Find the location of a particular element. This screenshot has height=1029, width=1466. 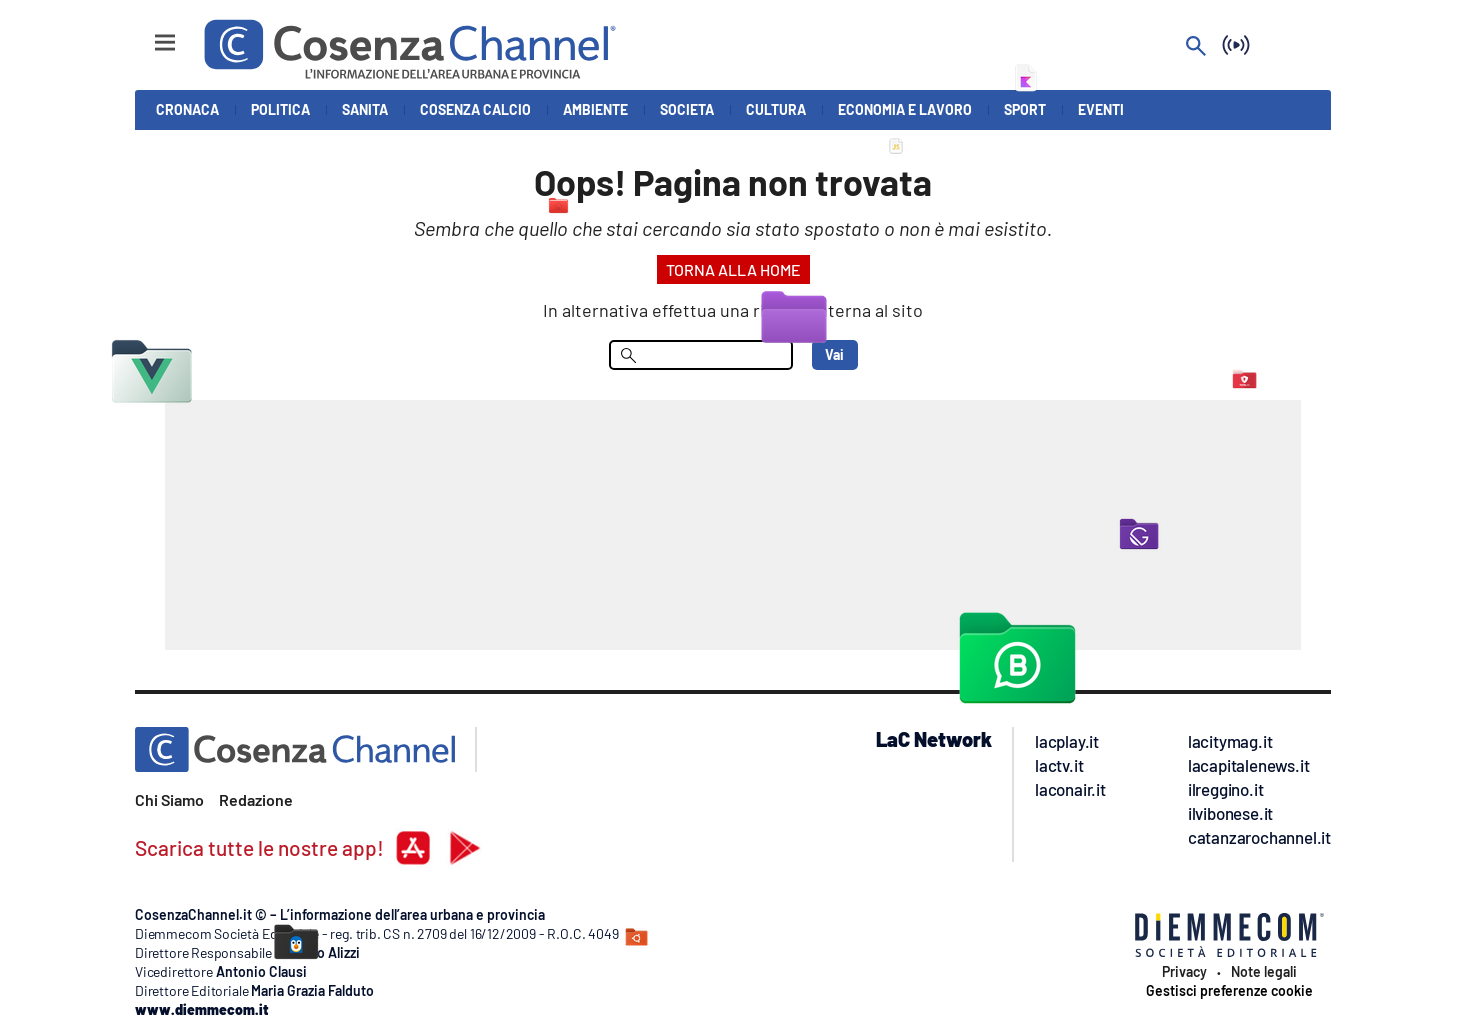

open folder containing Vue.js project files is located at coordinates (151, 373).